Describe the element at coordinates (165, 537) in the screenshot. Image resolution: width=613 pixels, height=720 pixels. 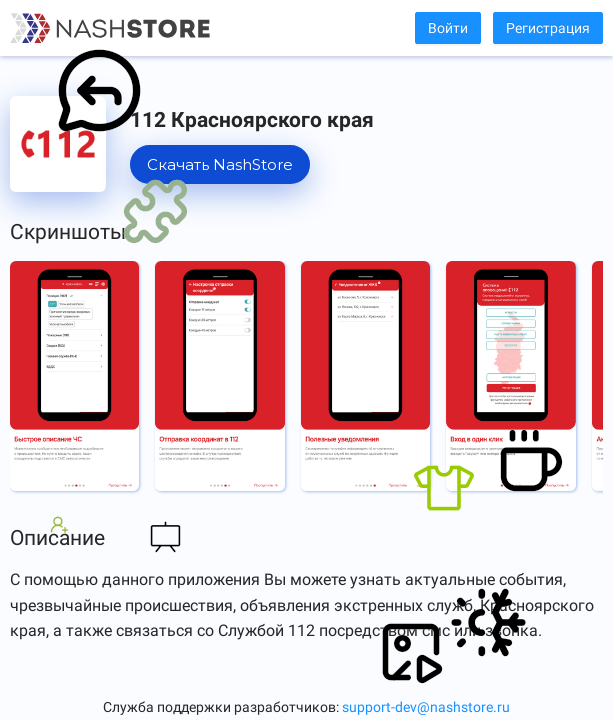
I see `start or view a presentation` at that location.